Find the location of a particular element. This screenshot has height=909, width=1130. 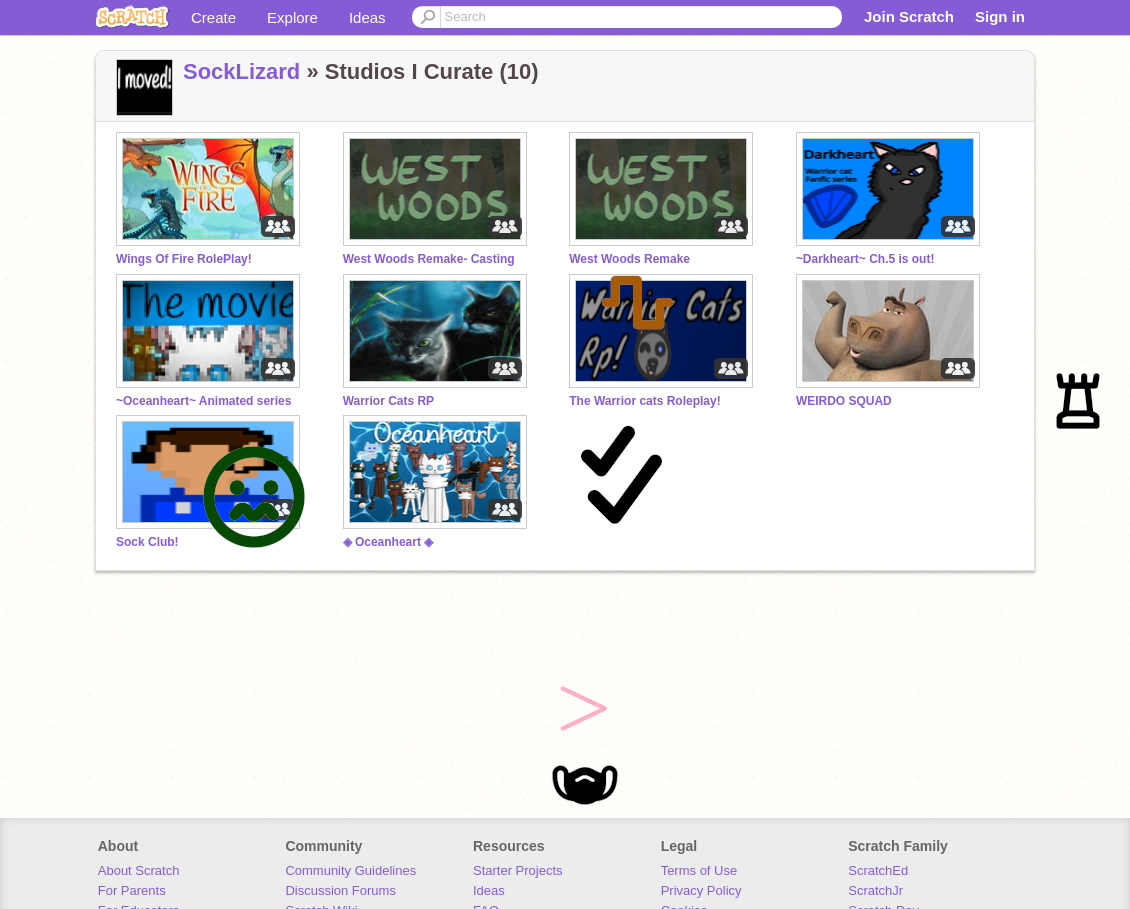

indicates anxious or nervous status is located at coordinates (254, 497).